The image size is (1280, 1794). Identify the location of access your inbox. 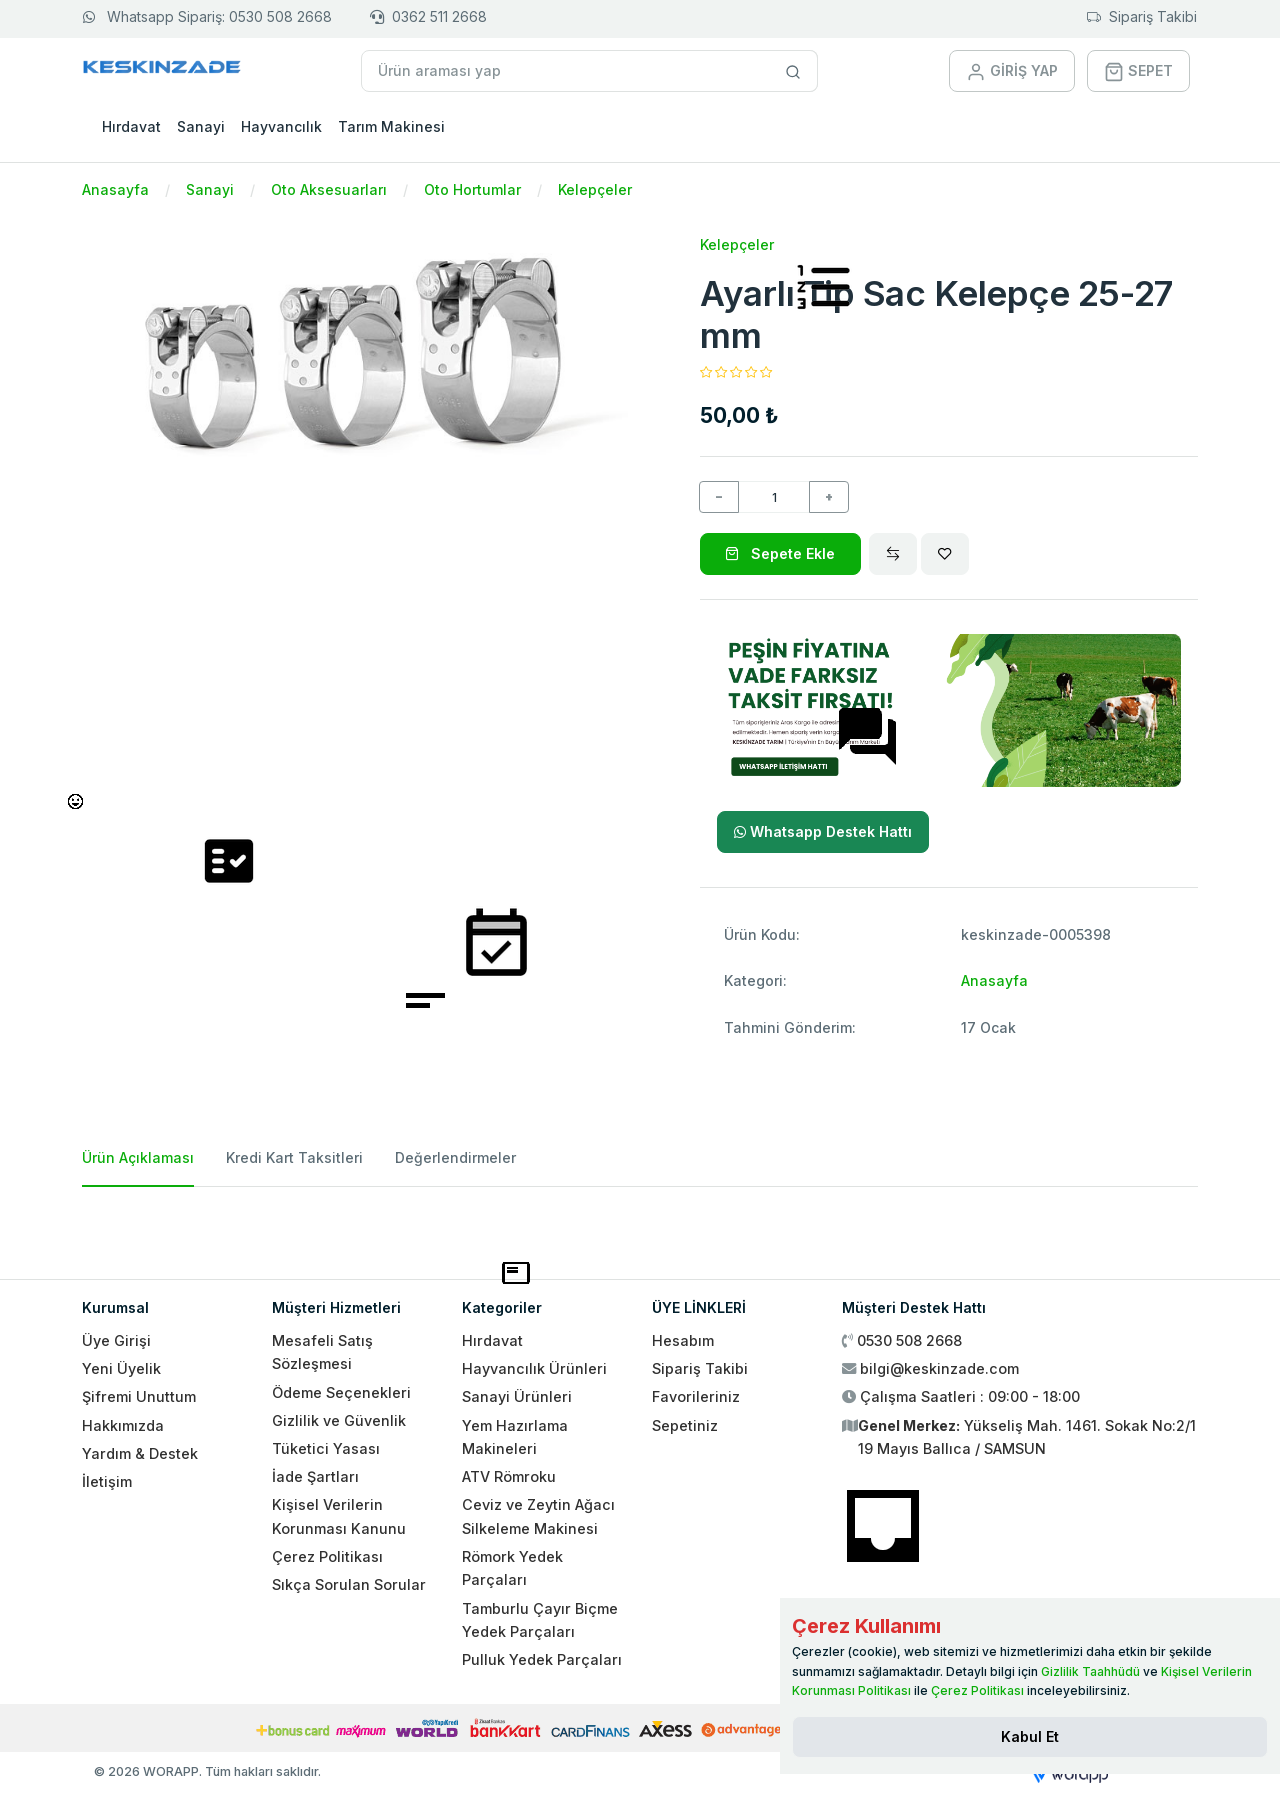
(883, 1526).